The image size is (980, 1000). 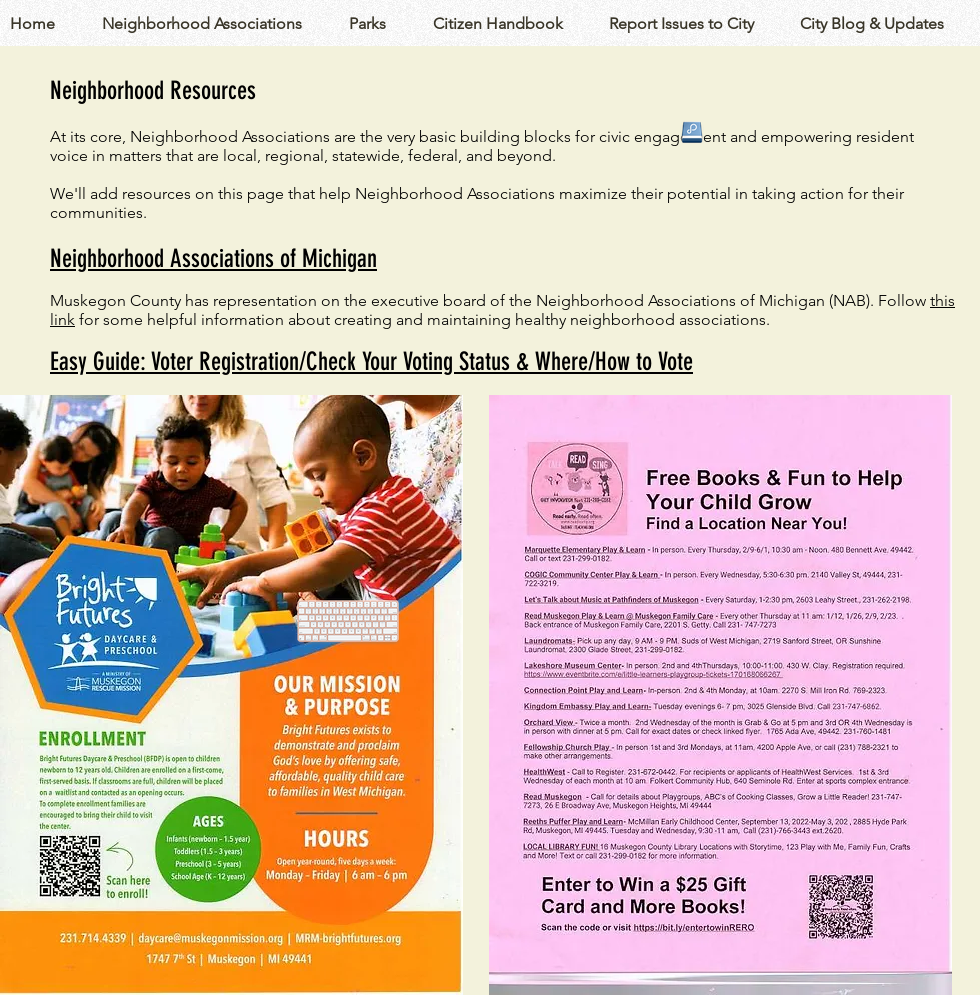 What do you see at coordinates (348, 621) in the screenshot?
I see `apple magic keyboard with touch id in pink/orange` at bounding box center [348, 621].